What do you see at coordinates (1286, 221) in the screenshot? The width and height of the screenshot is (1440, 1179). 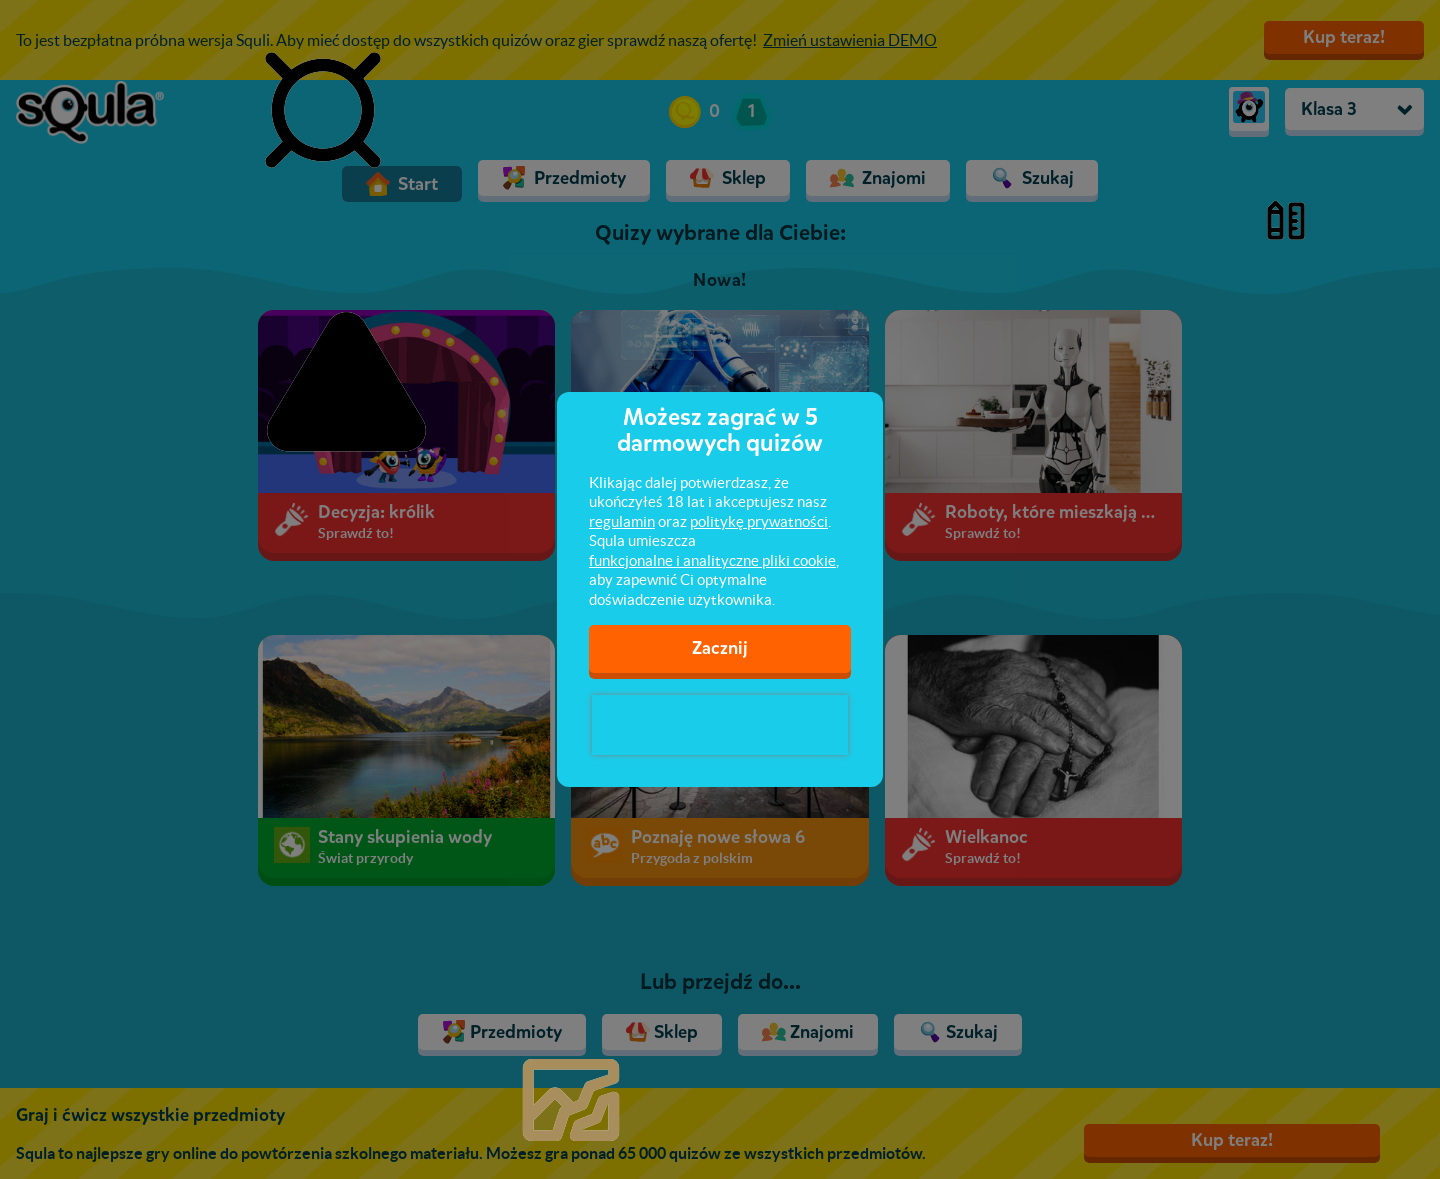 I see `access design or drawing tools` at bounding box center [1286, 221].